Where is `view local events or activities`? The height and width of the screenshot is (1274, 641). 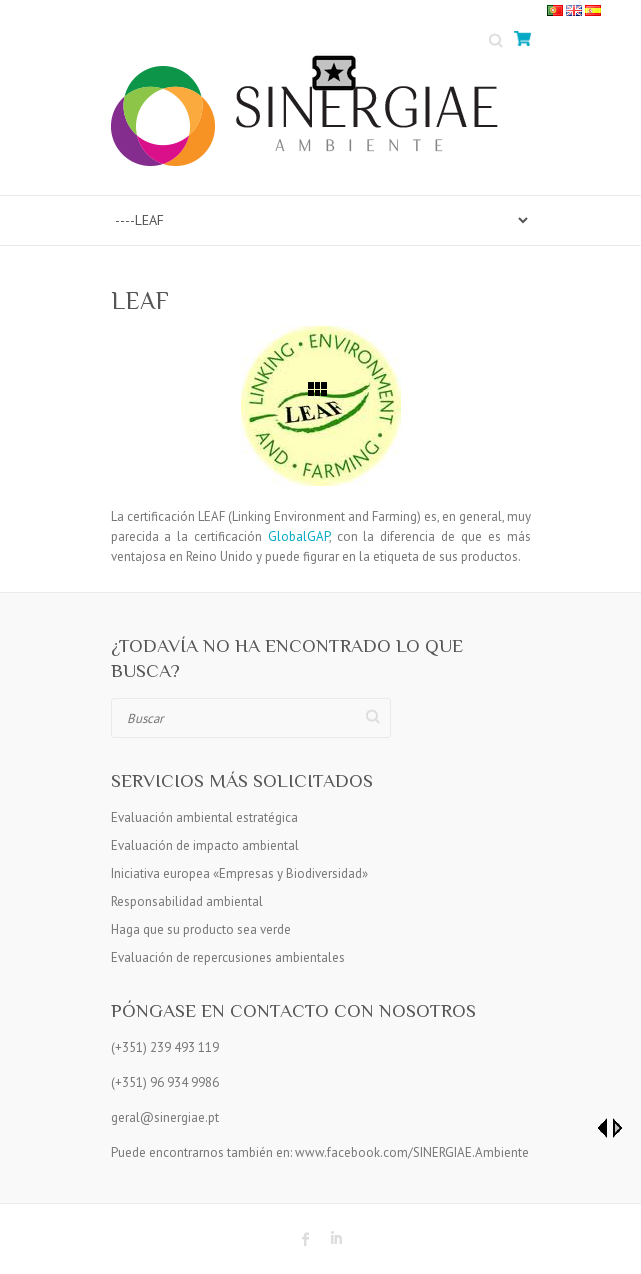
view local events or activities is located at coordinates (334, 73).